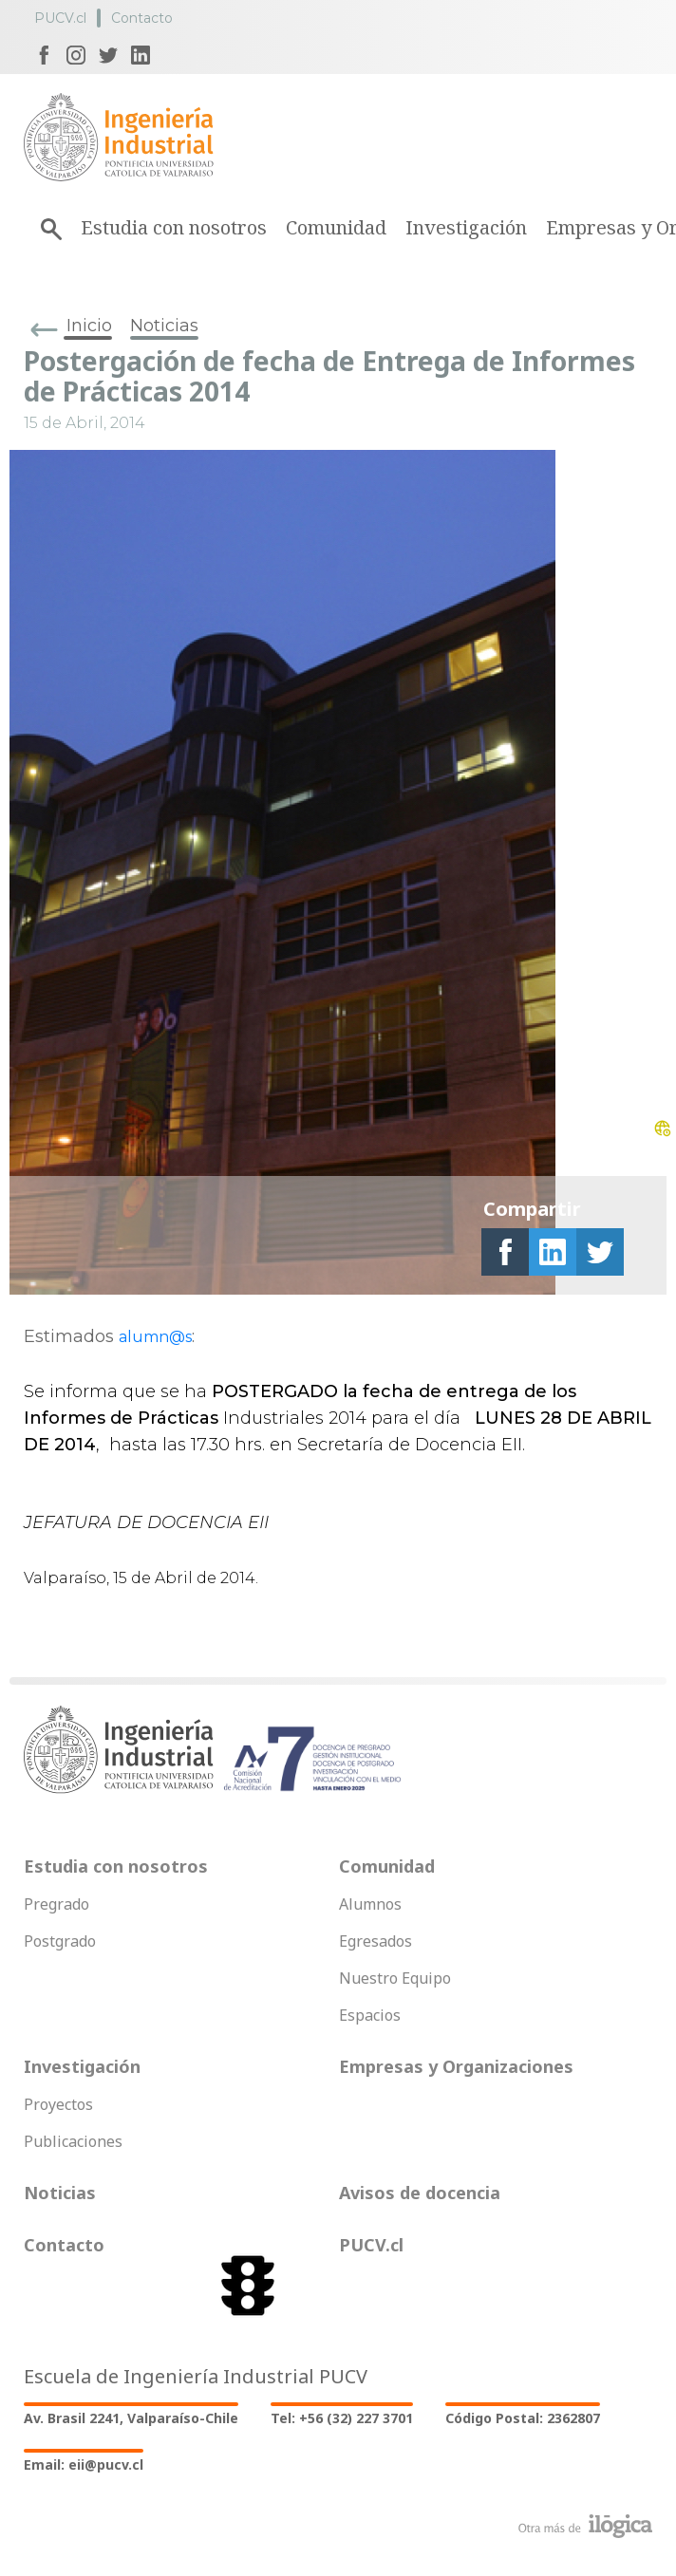  What do you see at coordinates (248, 2286) in the screenshot?
I see `view traffic conditions on map` at bounding box center [248, 2286].